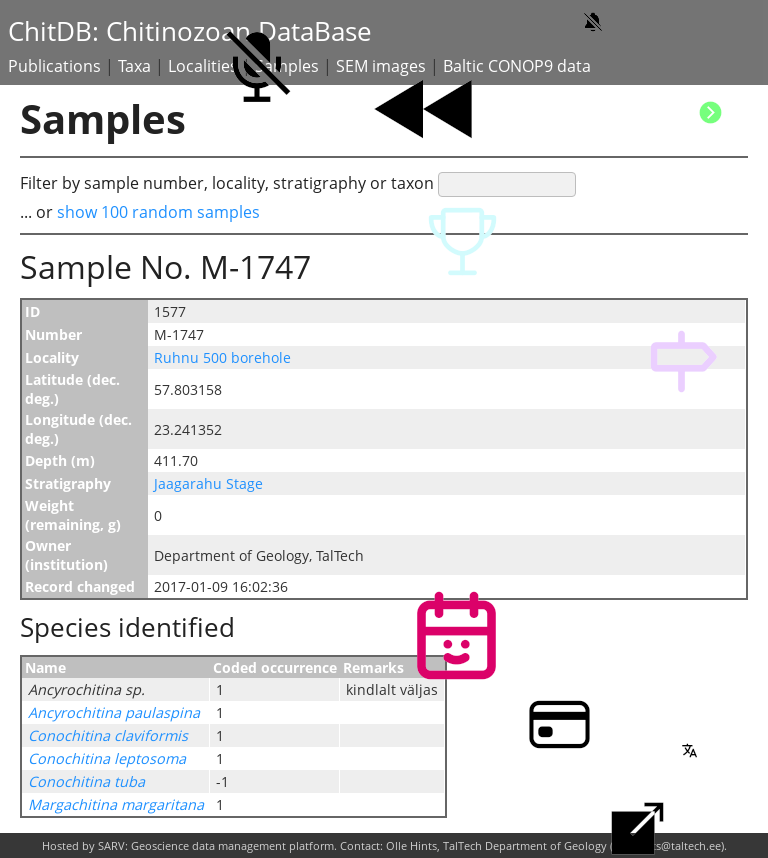 This screenshot has height=858, width=768. I want to click on mute your microphone, so click(257, 67).